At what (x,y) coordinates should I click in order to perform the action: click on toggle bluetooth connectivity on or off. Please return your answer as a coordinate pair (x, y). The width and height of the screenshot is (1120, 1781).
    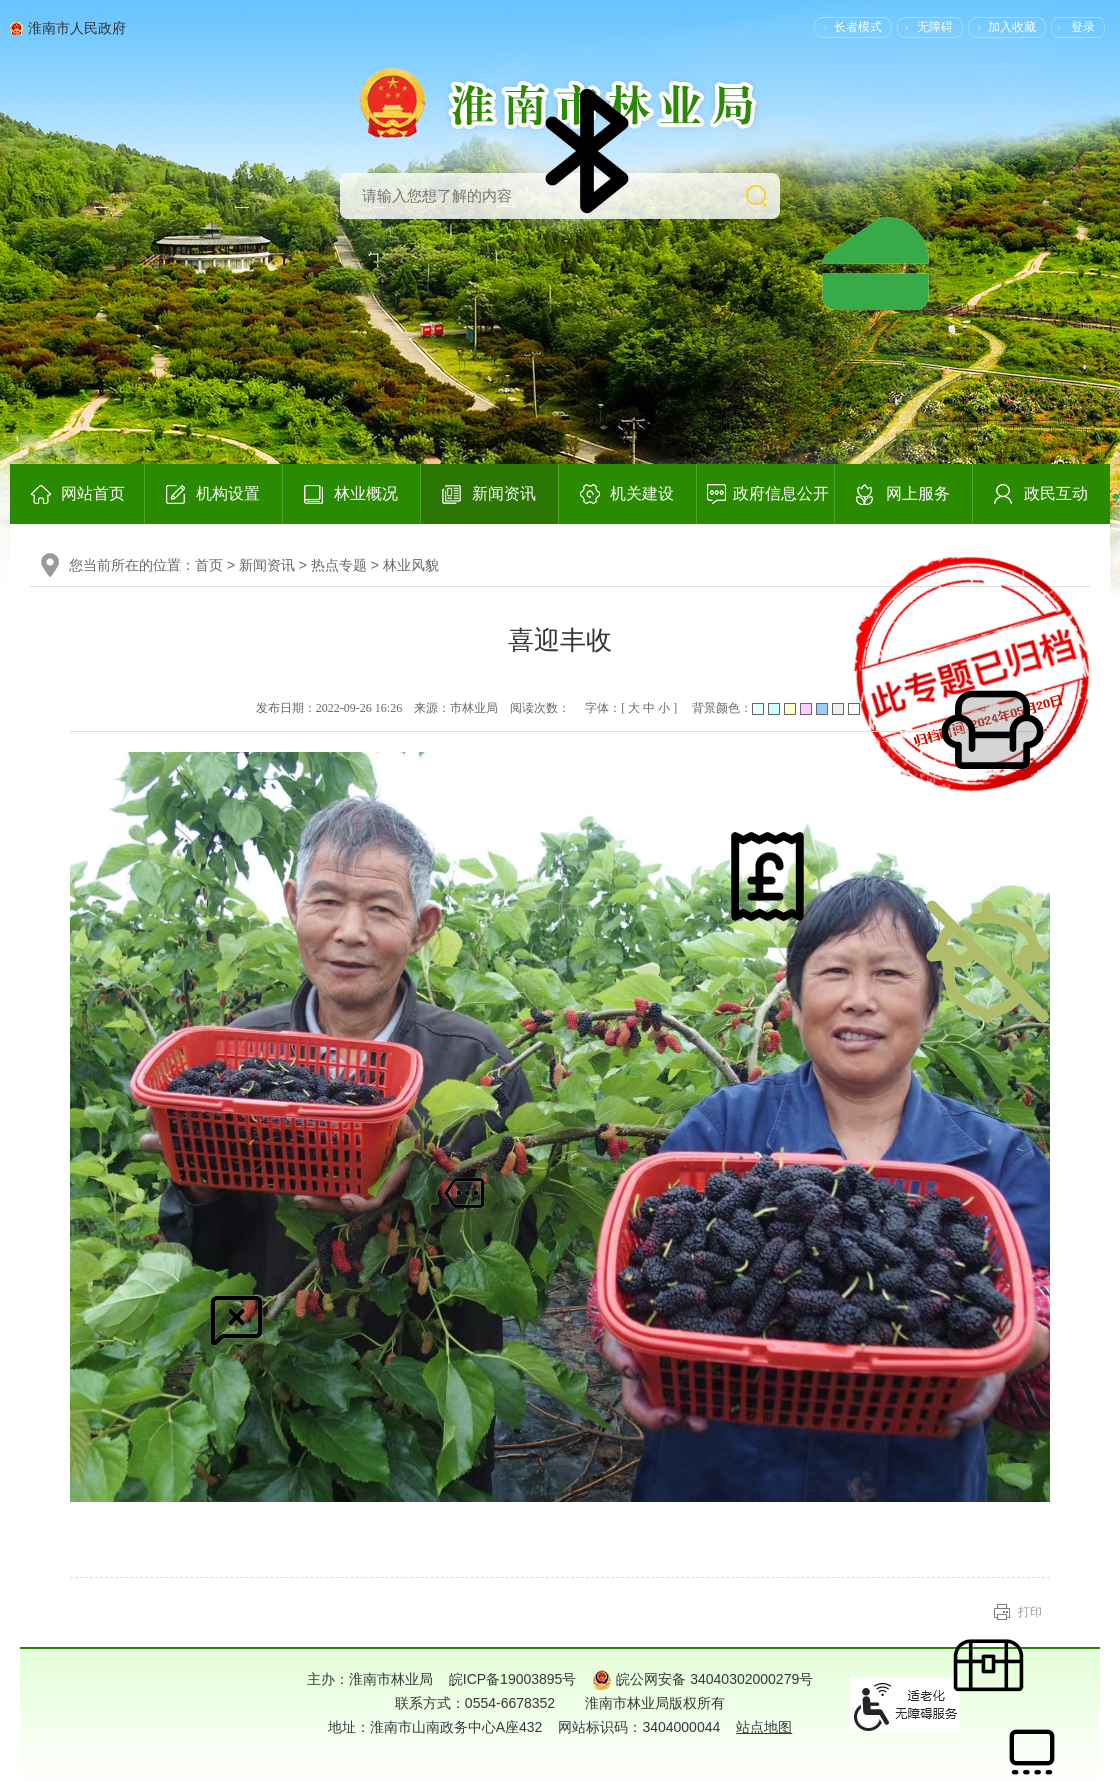
    Looking at the image, I should click on (587, 151).